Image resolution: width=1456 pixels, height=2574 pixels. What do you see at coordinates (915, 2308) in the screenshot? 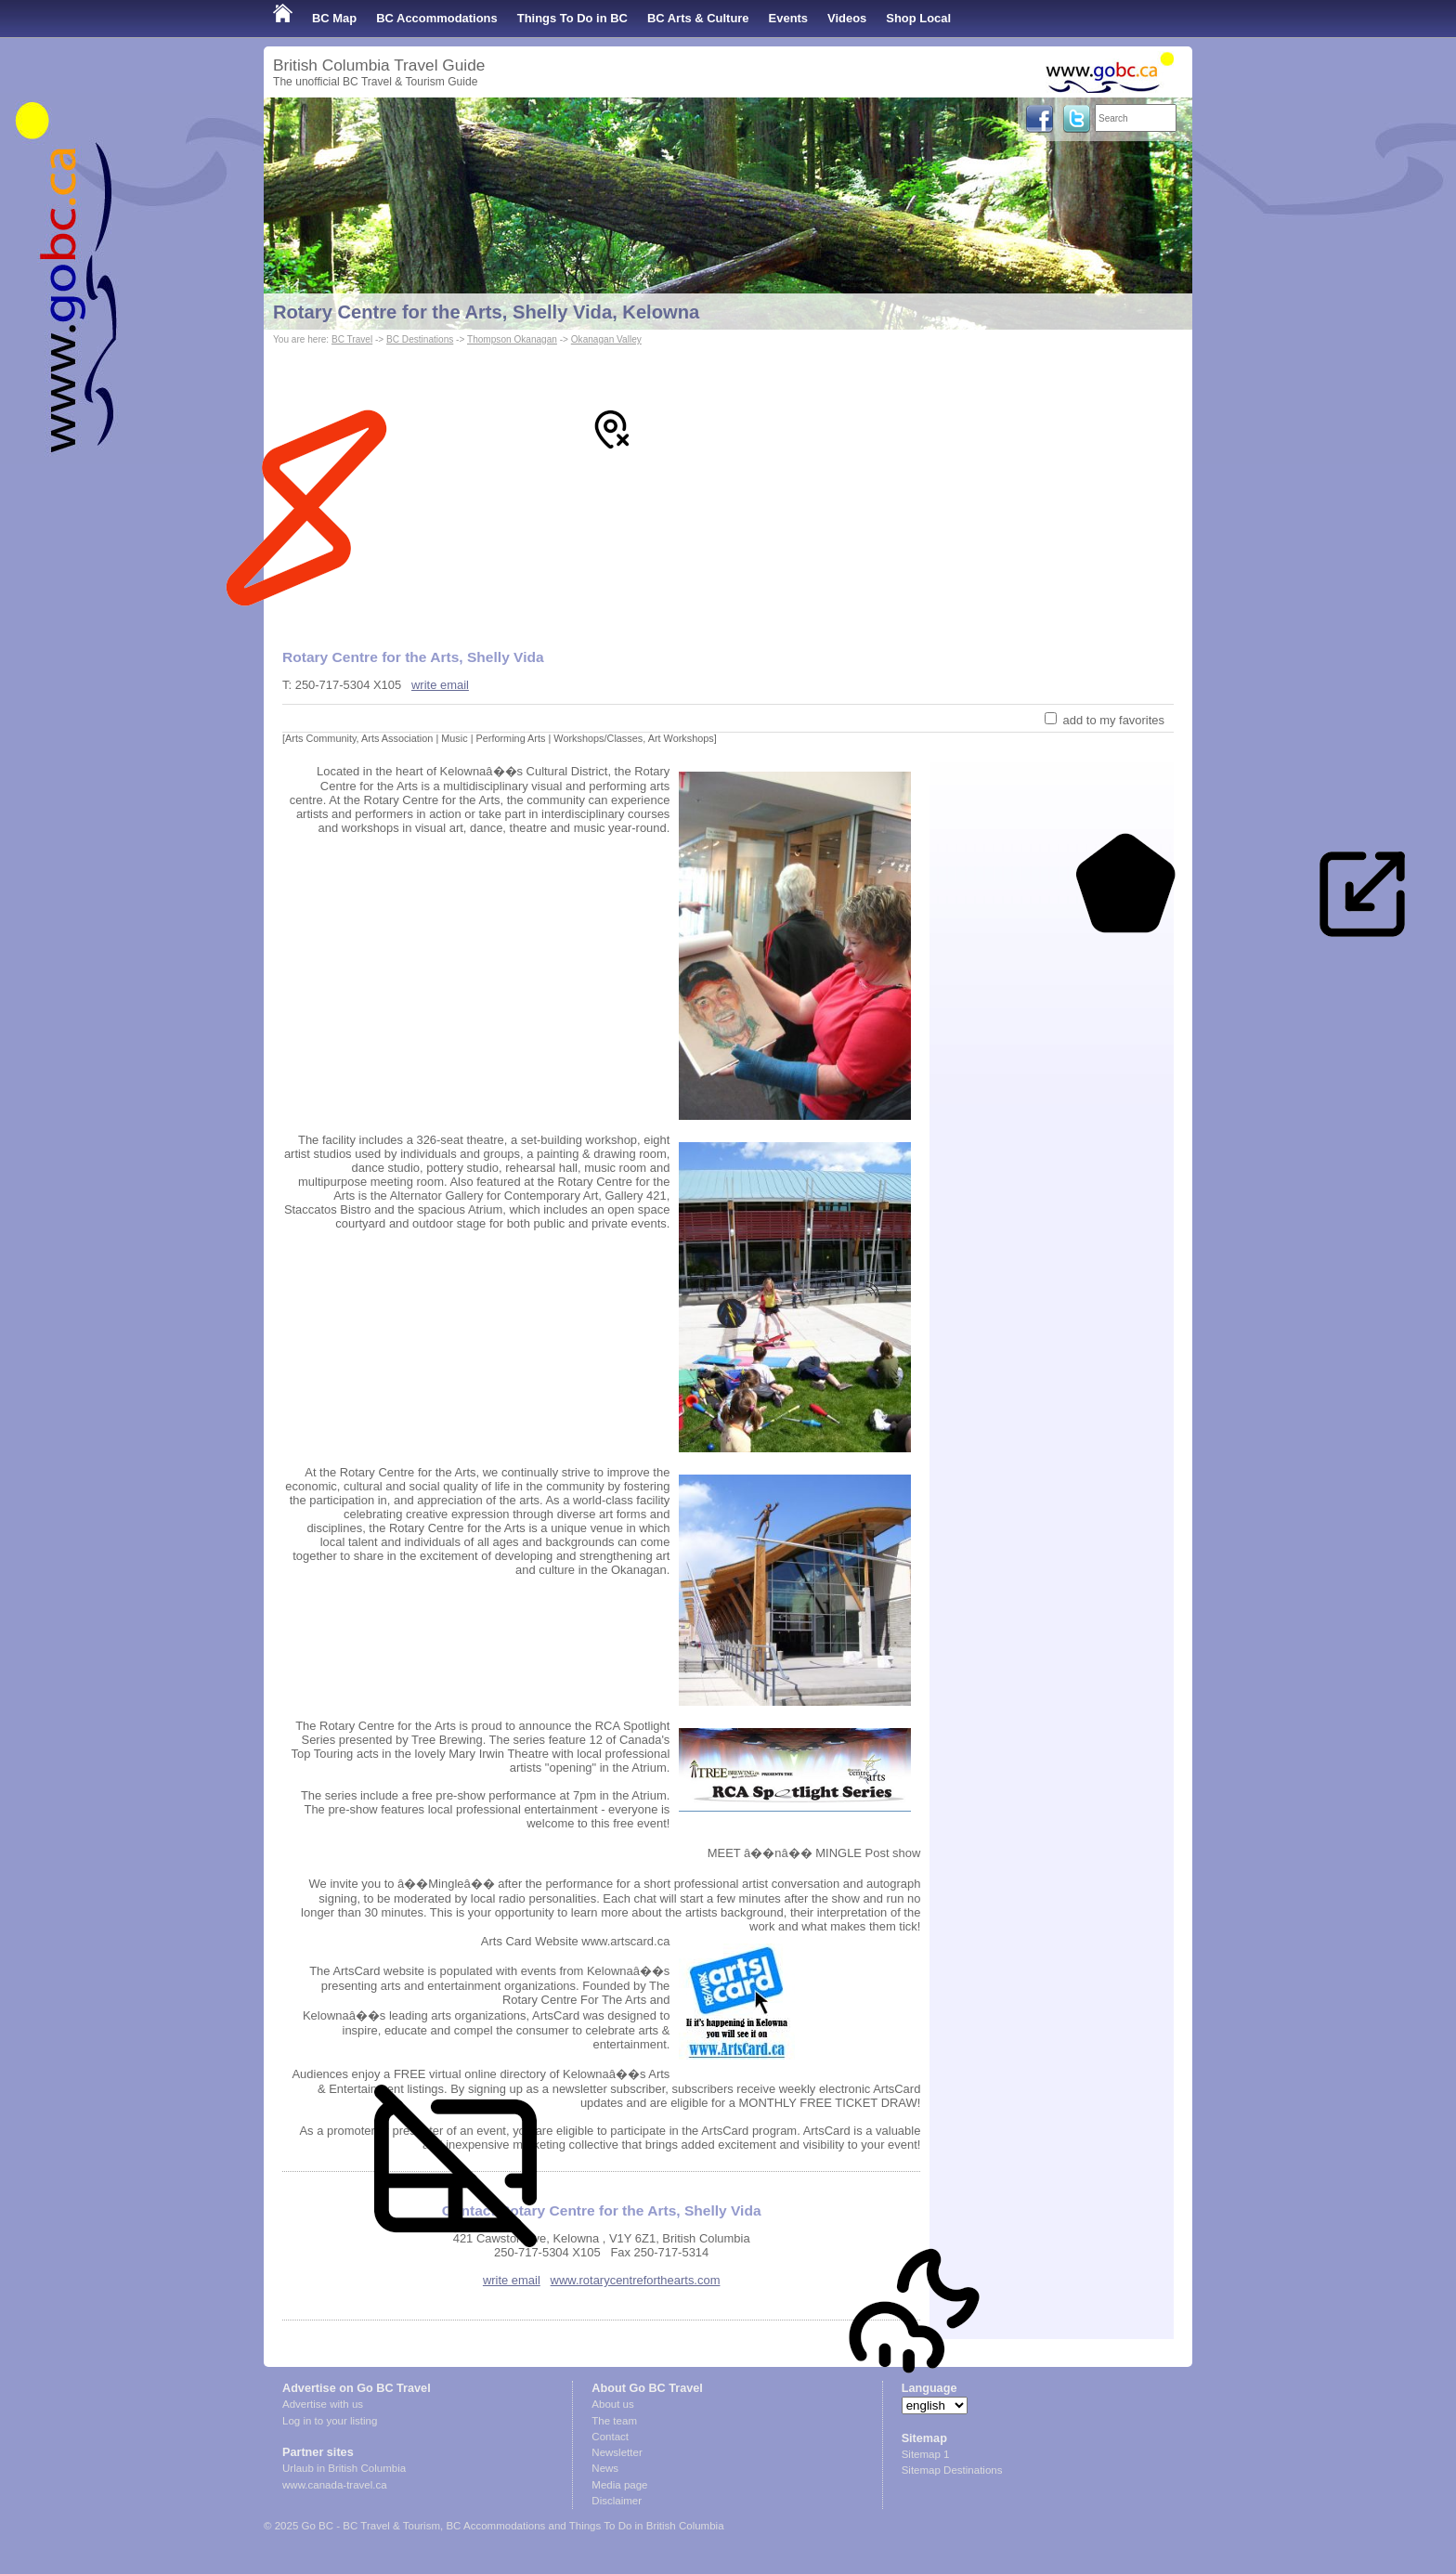
I see `indicates nighttime rainy weather conditions` at bounding box center [915, 2308].